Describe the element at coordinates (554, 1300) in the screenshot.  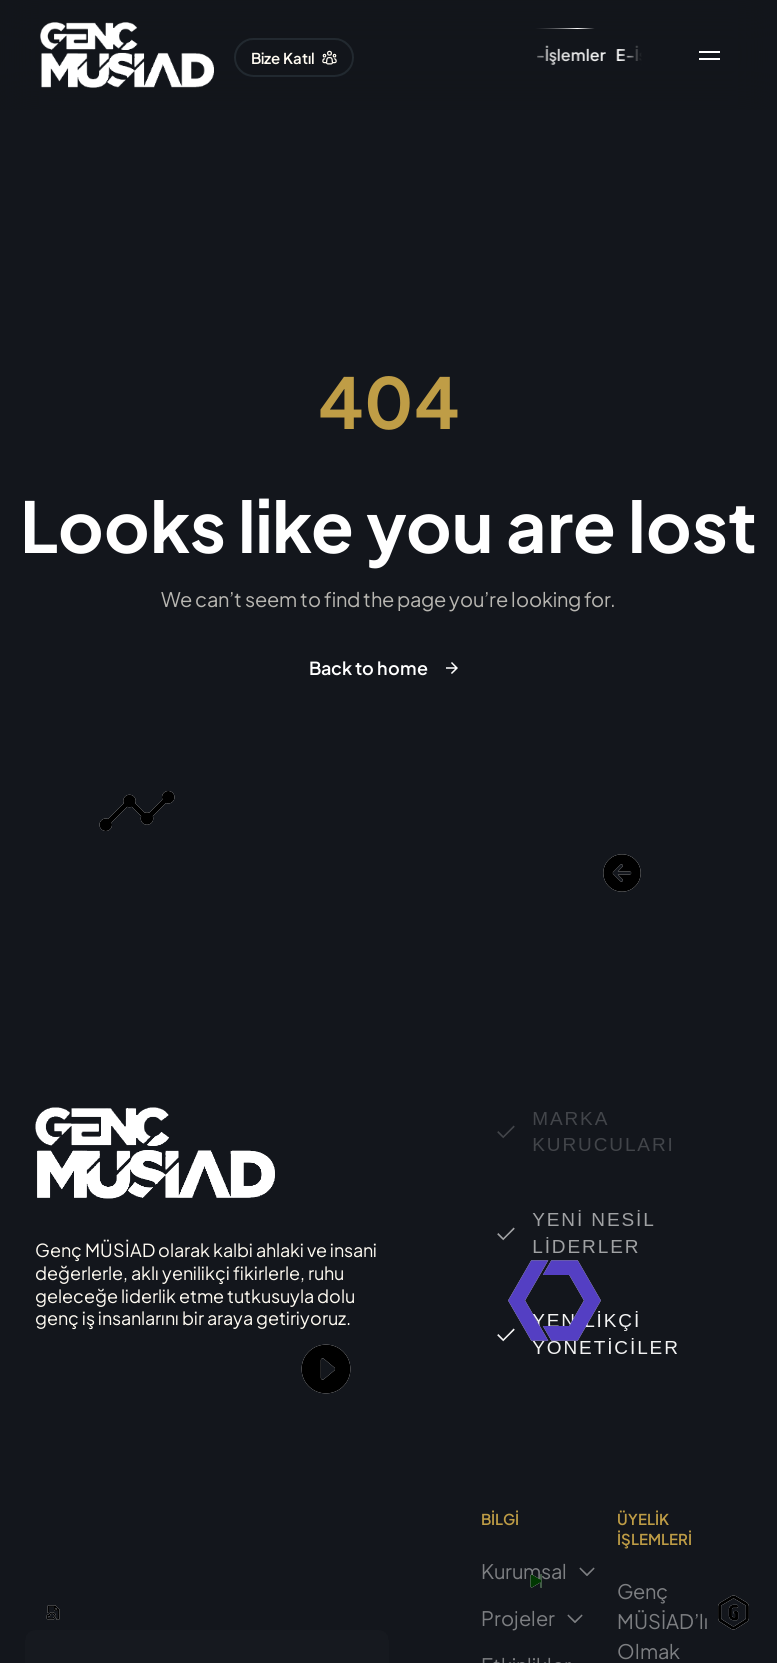
I see `web components logo` at that location.